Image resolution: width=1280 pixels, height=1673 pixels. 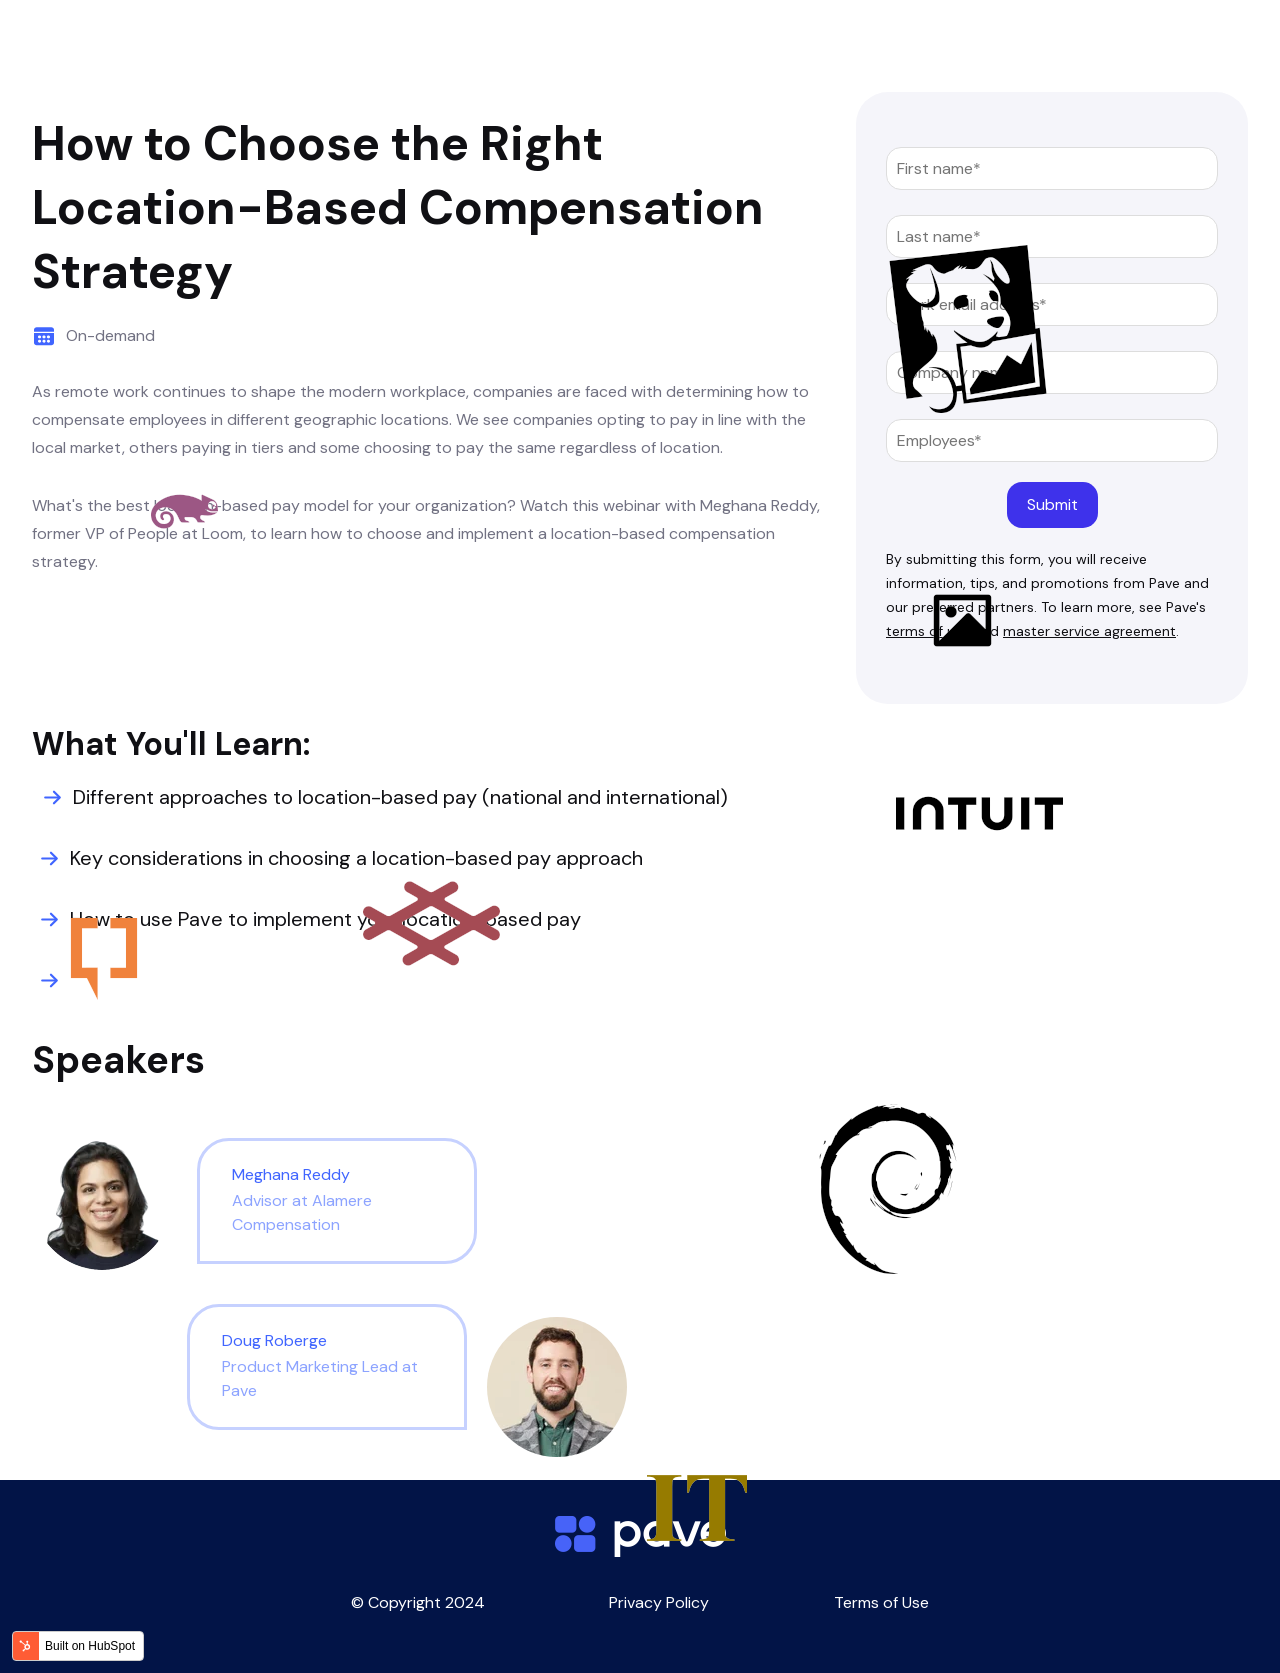 What do you see at coordinates (431, 923) in the screenshot?
I see `traefik mesh service logo` at bounding box center [431, 923].